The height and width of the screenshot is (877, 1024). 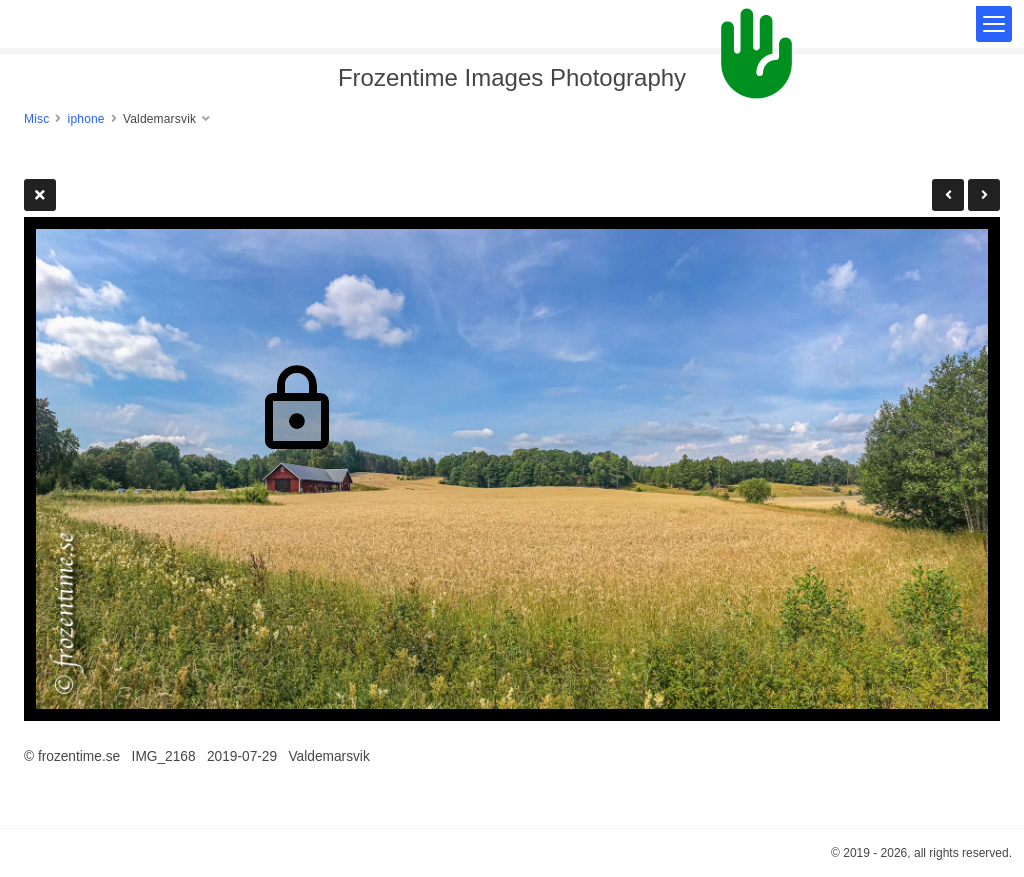 I want to click on stop or halt an action, so click(x=756, y=53).